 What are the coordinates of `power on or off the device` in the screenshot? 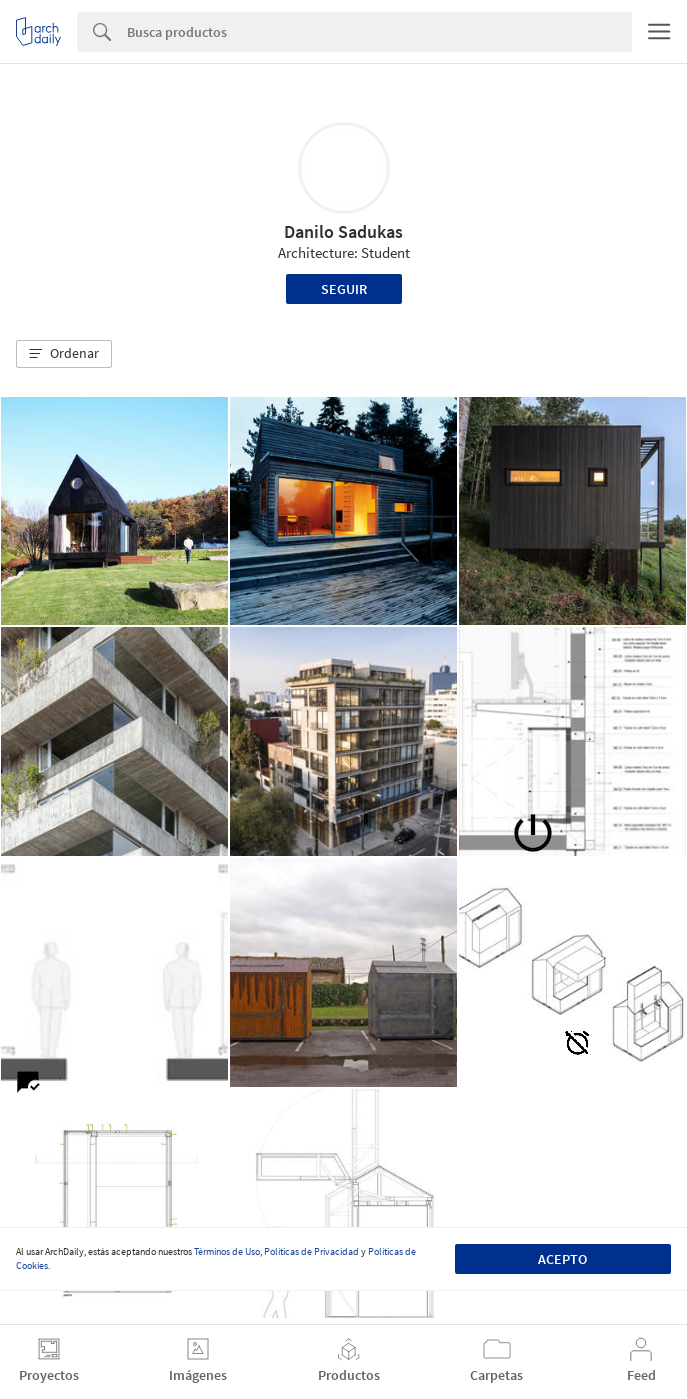 It's located at (533, 833).